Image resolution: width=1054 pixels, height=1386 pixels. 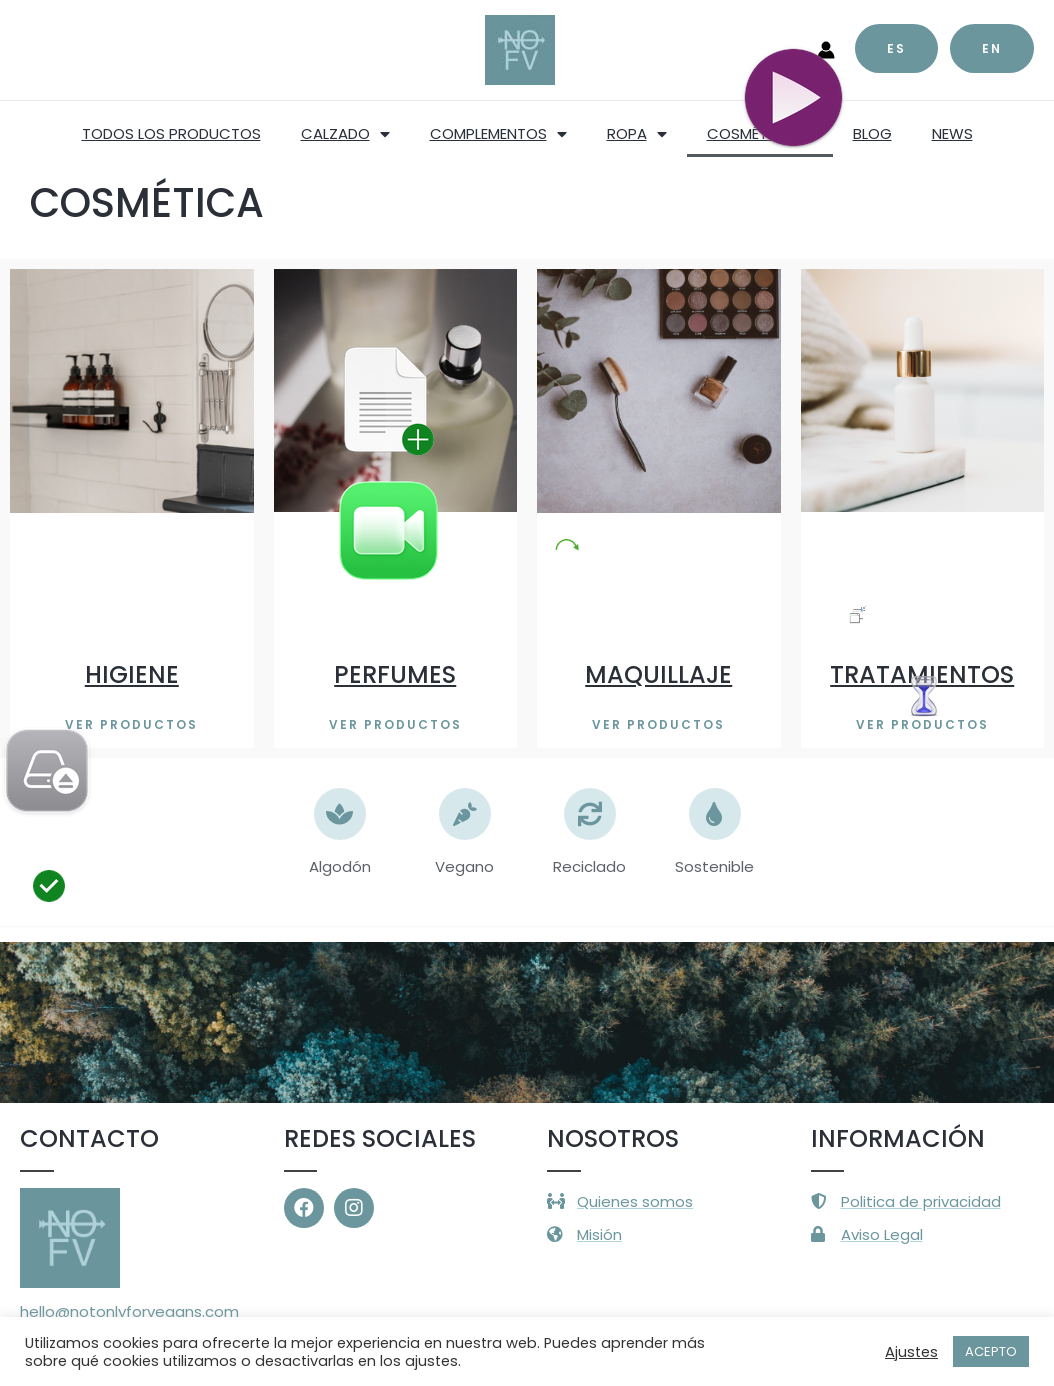 What do you see at coordinates (793, 97) in the screenshot?
I see `indicates video content or media files` at bounding box center [793, 97].